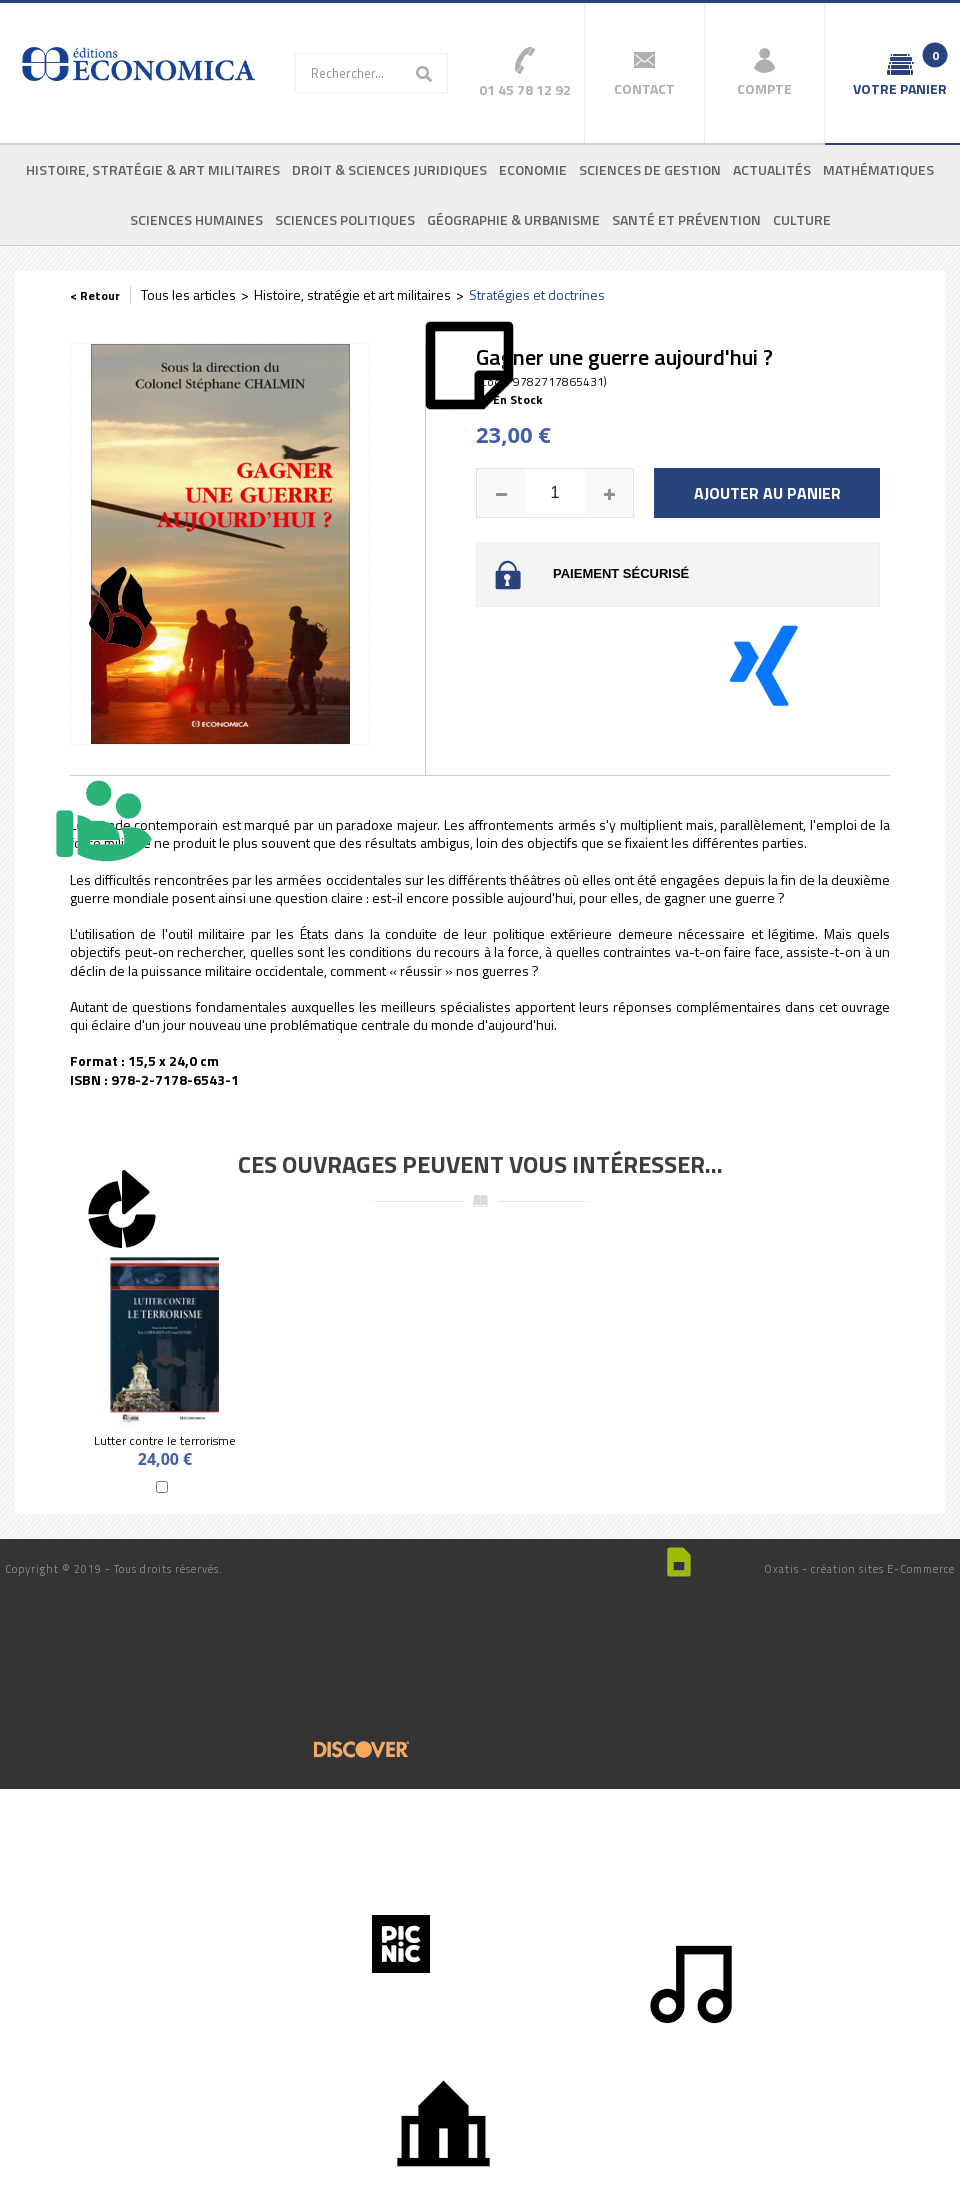  What do you see at coordinates (103, 823) in the screenshot?
I see `make a payment or send money` at bounding box center [103, 823].